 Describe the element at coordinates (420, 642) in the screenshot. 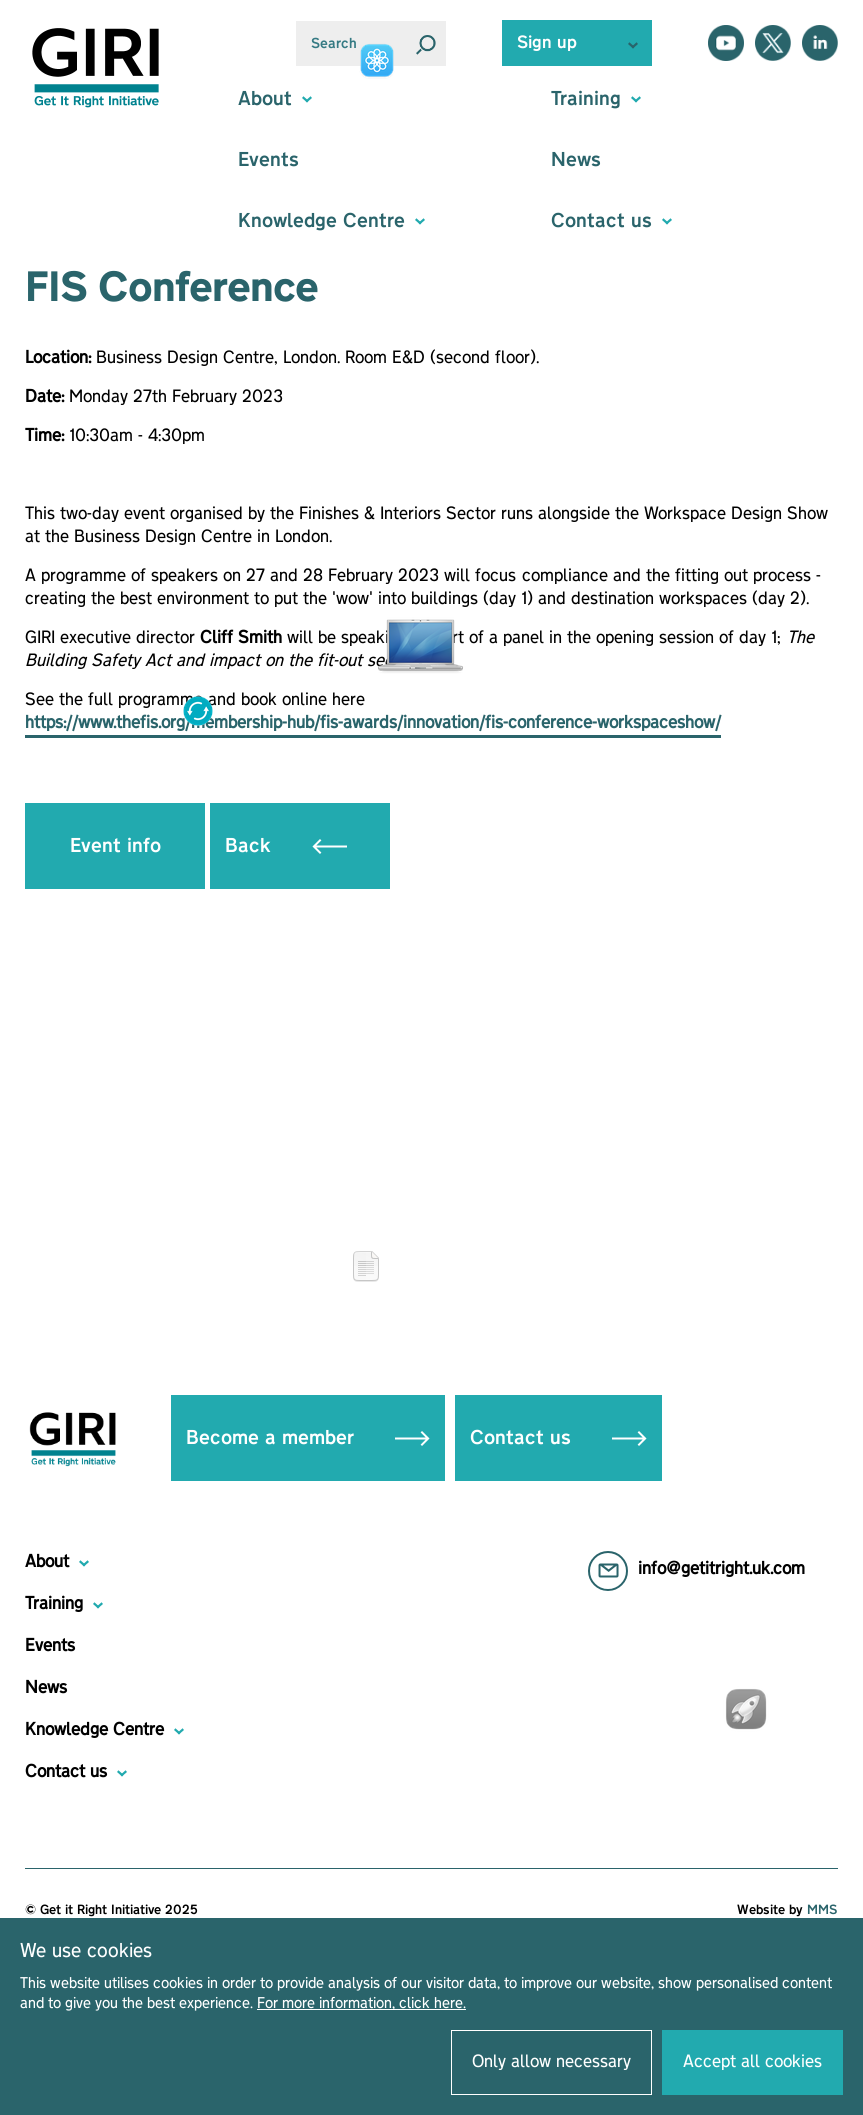

I see `represents a macbook pro device in system settings` at that location.